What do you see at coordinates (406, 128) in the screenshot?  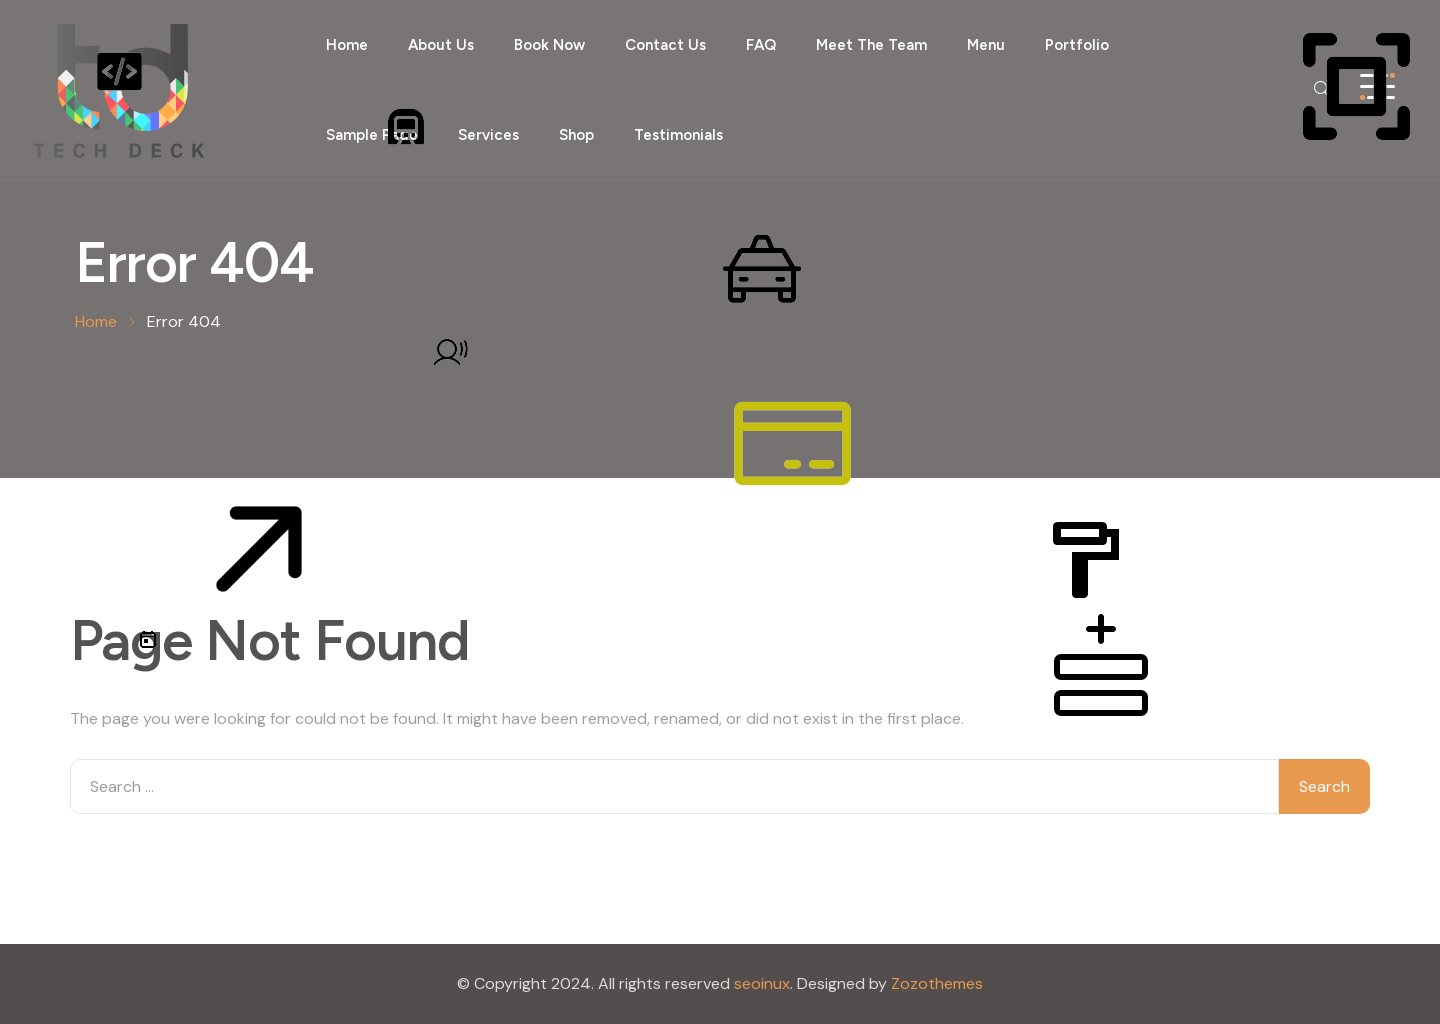 I see `access subway or metro transit information` at bounding box center [406, 128].